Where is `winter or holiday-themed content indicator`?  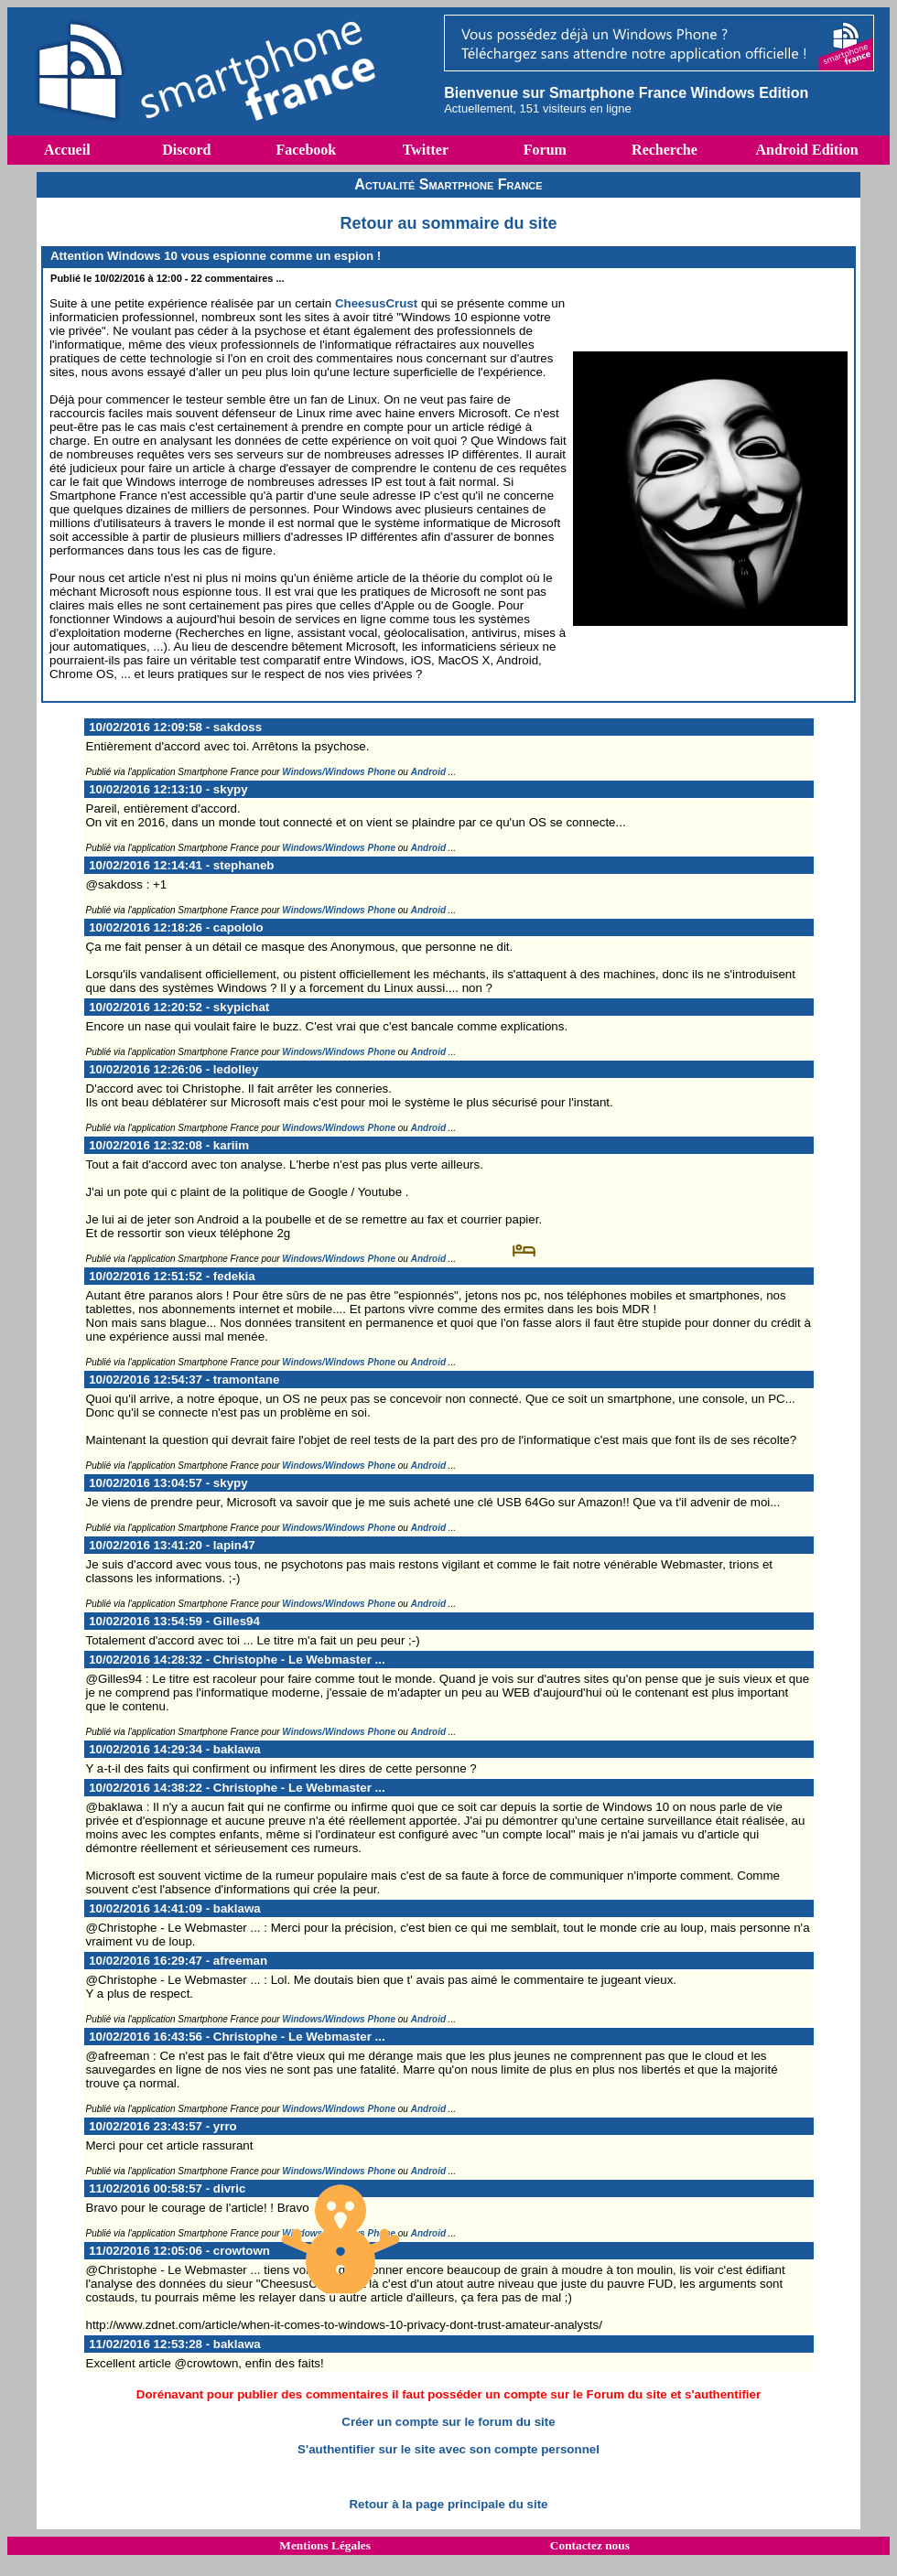
winter or holiday-themed content indicator is located at coordinates (340, 2239).